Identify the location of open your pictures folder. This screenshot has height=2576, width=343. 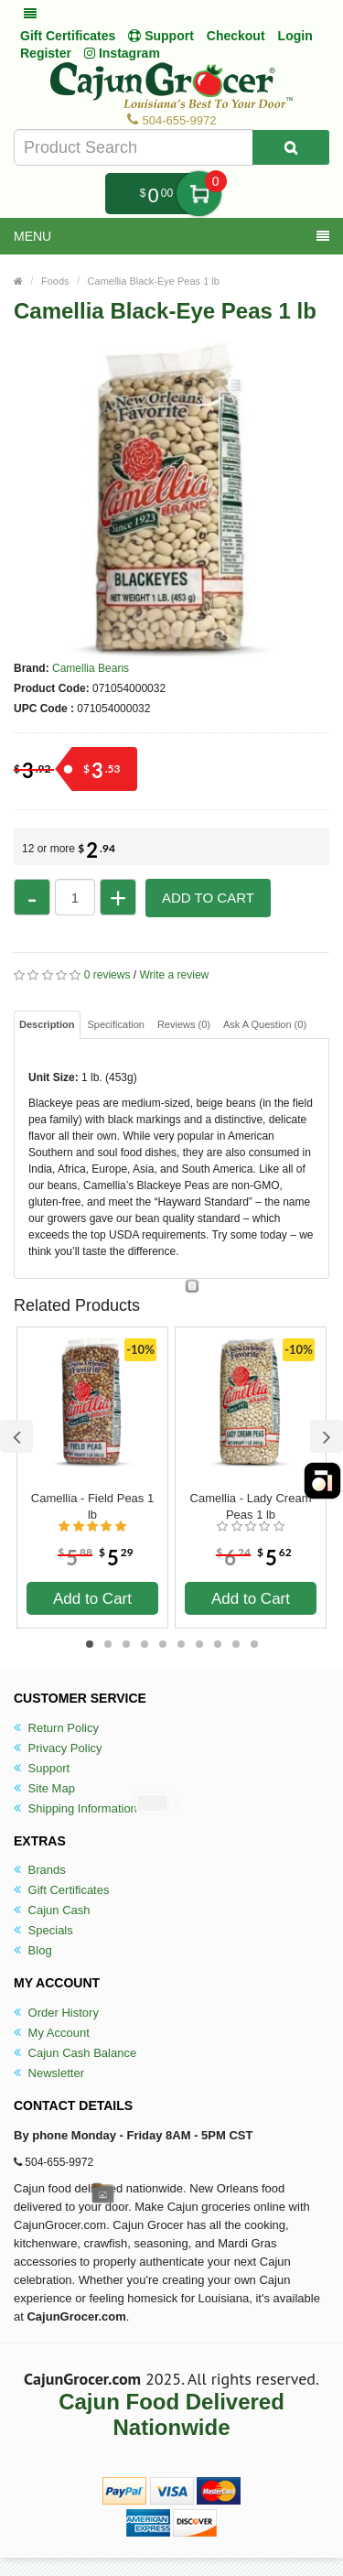
(102, 2192).